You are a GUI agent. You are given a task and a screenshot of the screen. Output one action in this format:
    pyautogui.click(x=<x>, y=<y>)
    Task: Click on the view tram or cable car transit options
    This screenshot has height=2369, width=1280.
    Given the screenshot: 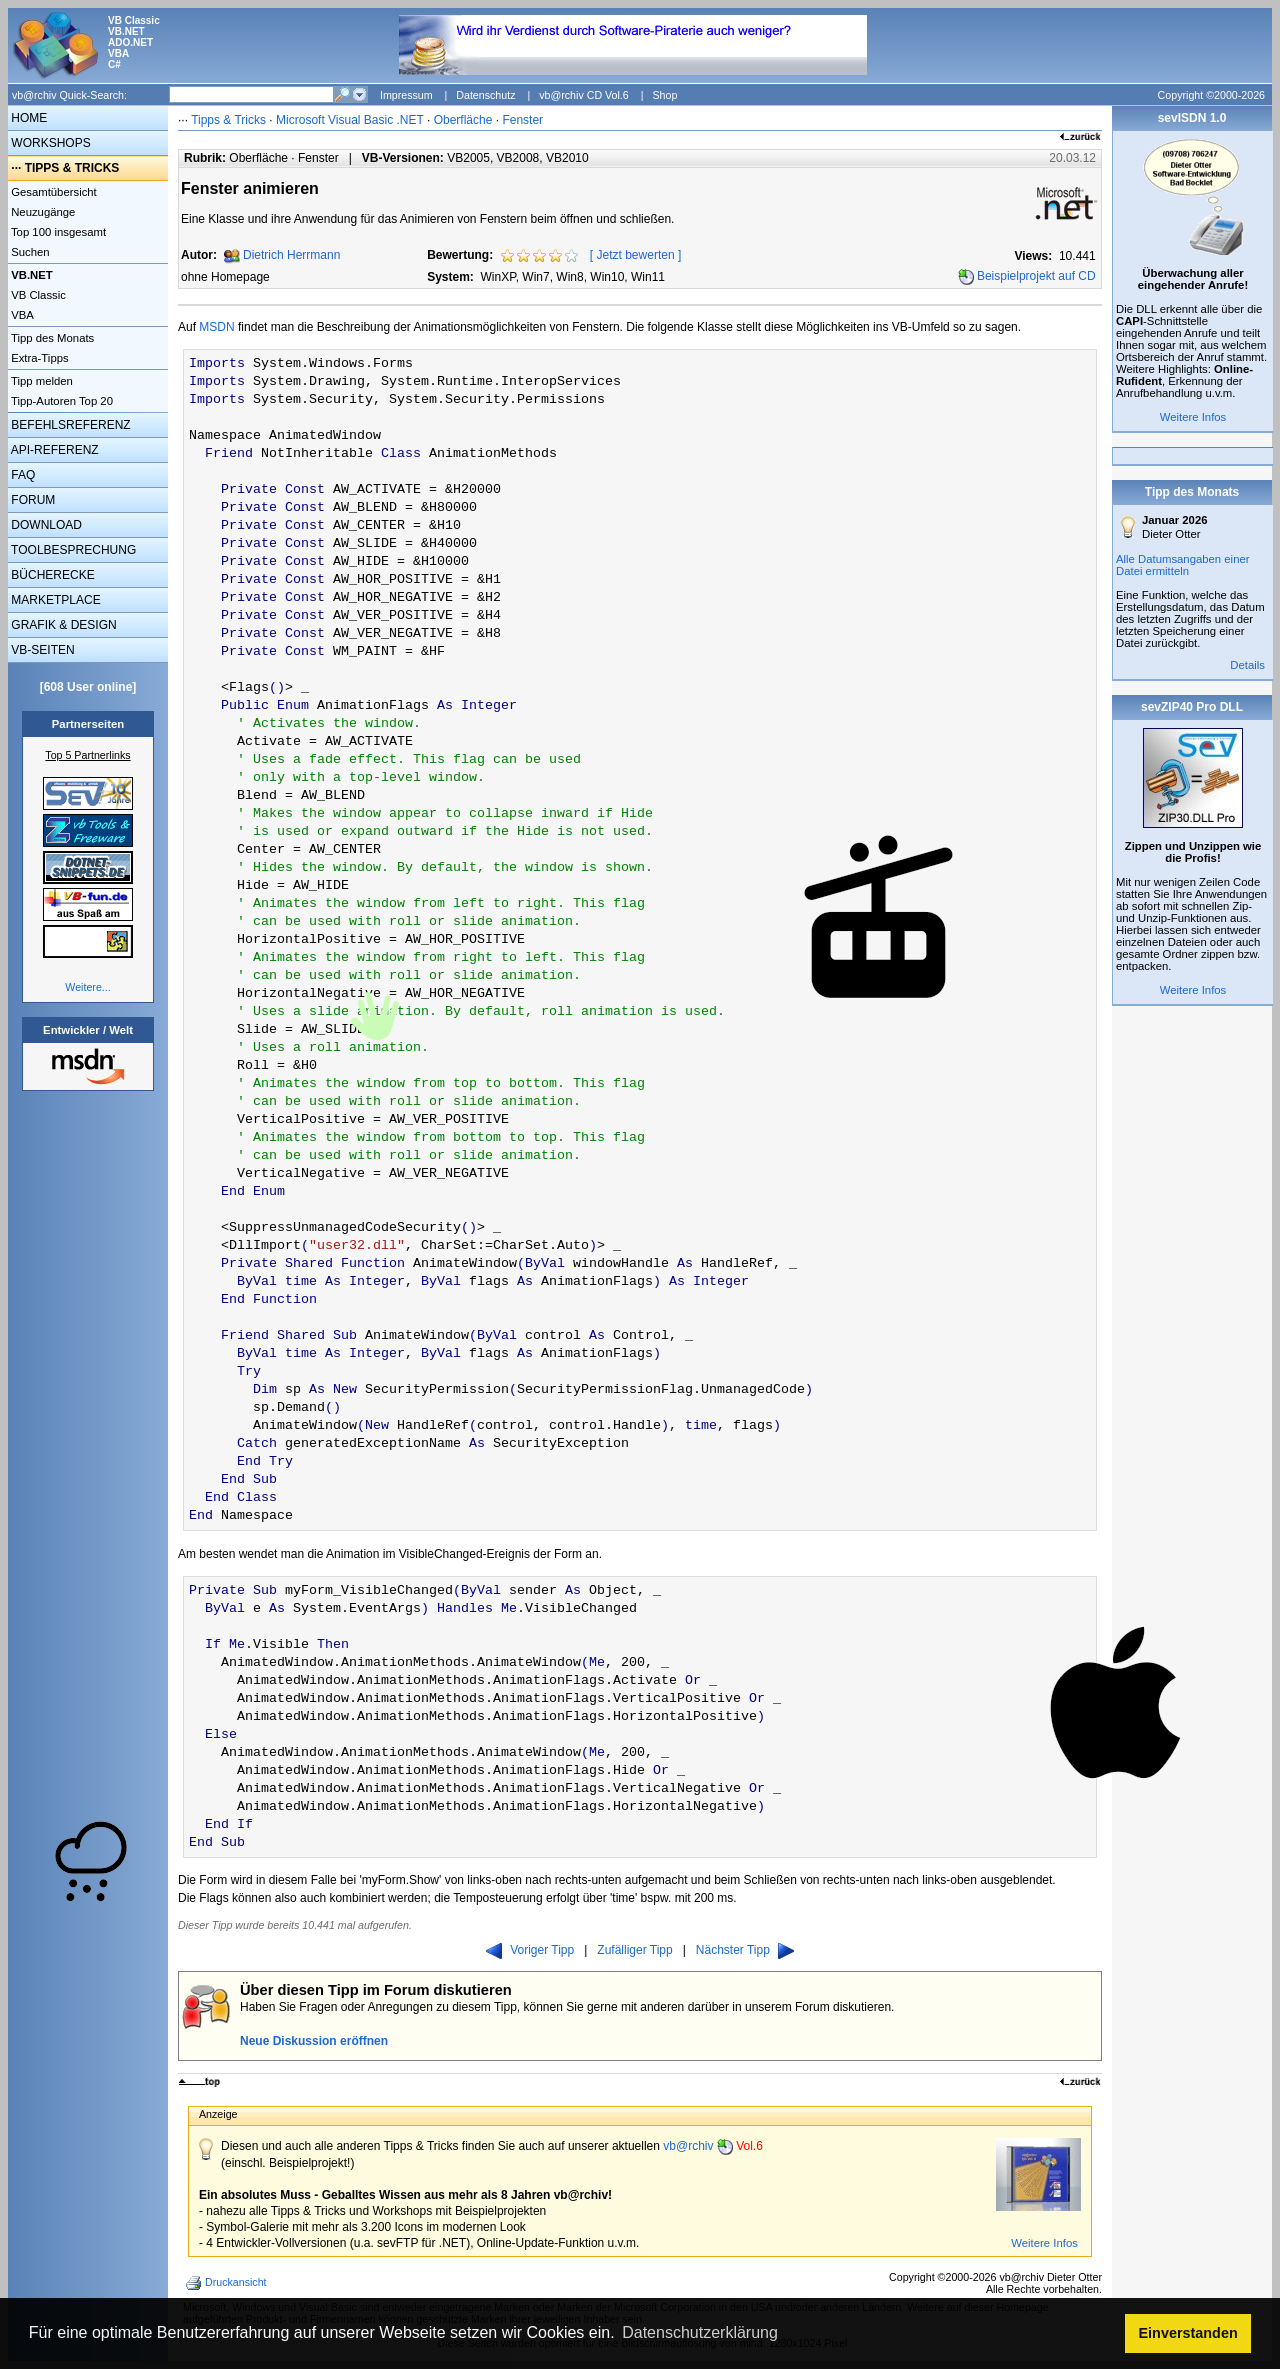 What is the action you would take?
    pyautogui.click(x=878, y=921)
    